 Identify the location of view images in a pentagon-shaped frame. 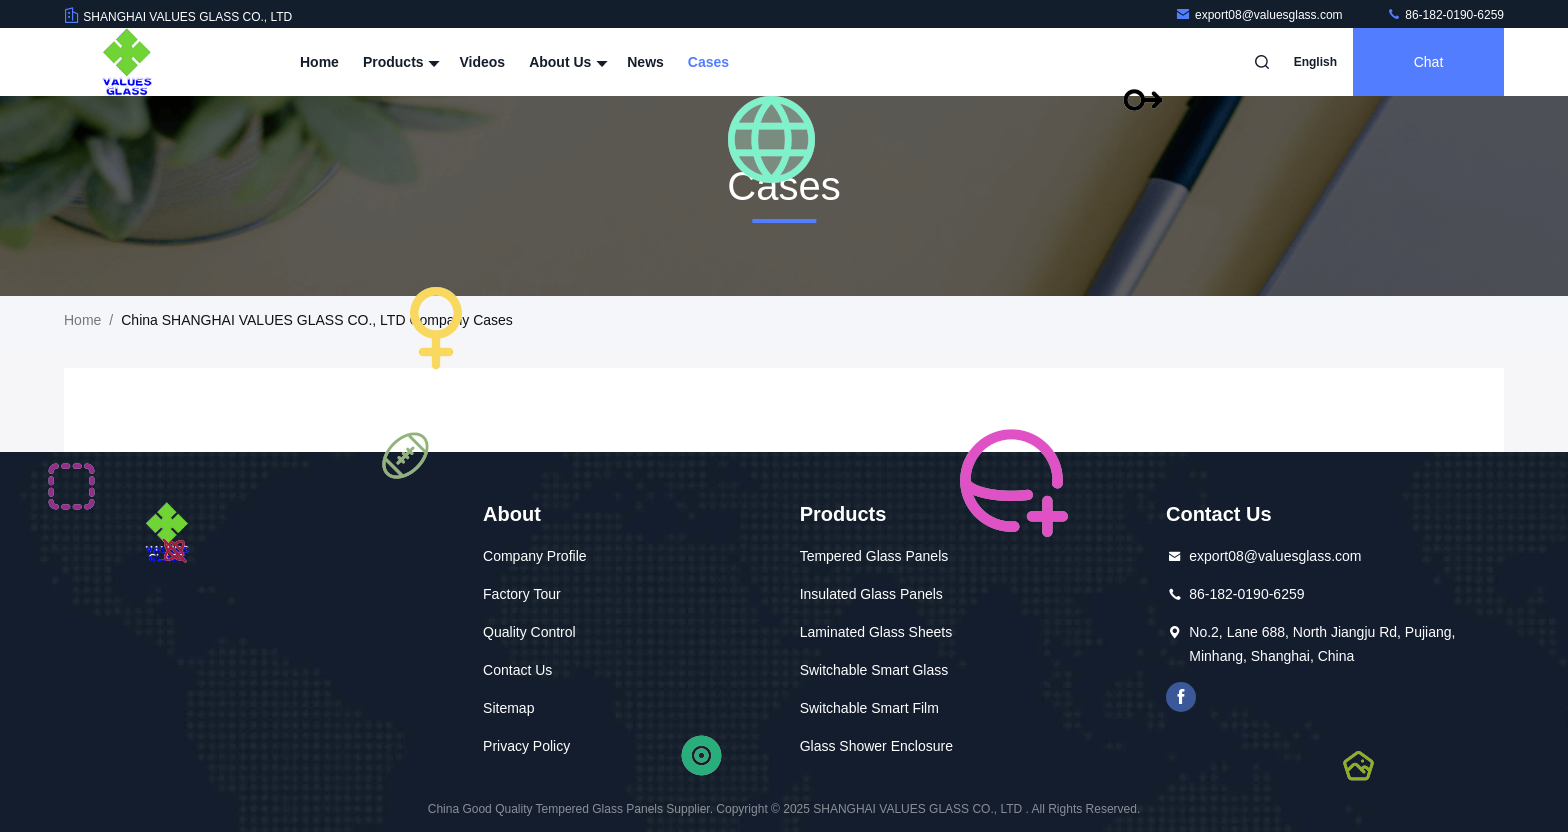
(1358, 766).